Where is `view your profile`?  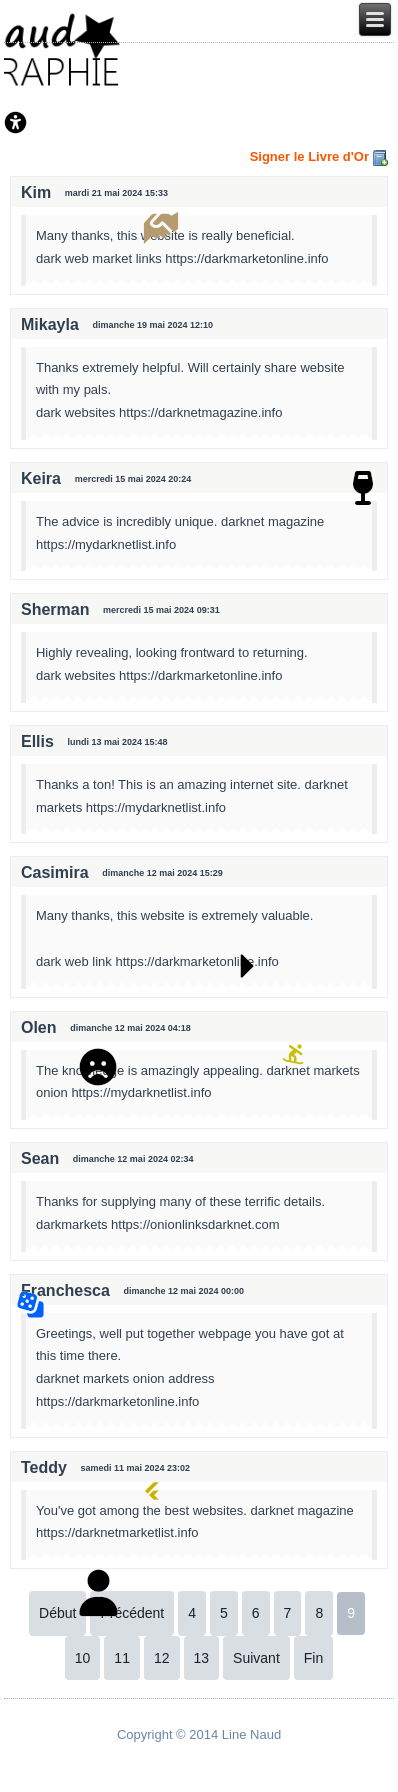 view your profile is located at coordinates (98, 1592).